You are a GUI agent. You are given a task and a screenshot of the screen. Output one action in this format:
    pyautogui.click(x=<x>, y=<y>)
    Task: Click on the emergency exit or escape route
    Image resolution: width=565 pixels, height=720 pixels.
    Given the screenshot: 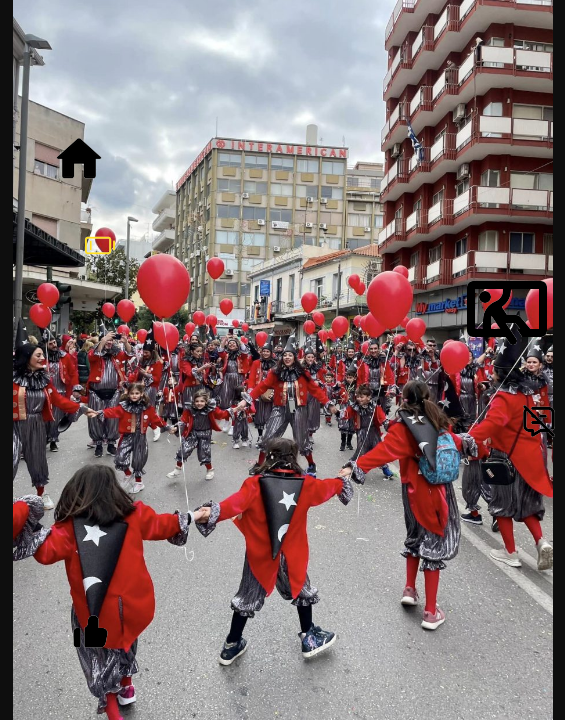 What is the action you would take?
    pyautogui.click(x=507, y=313)
    